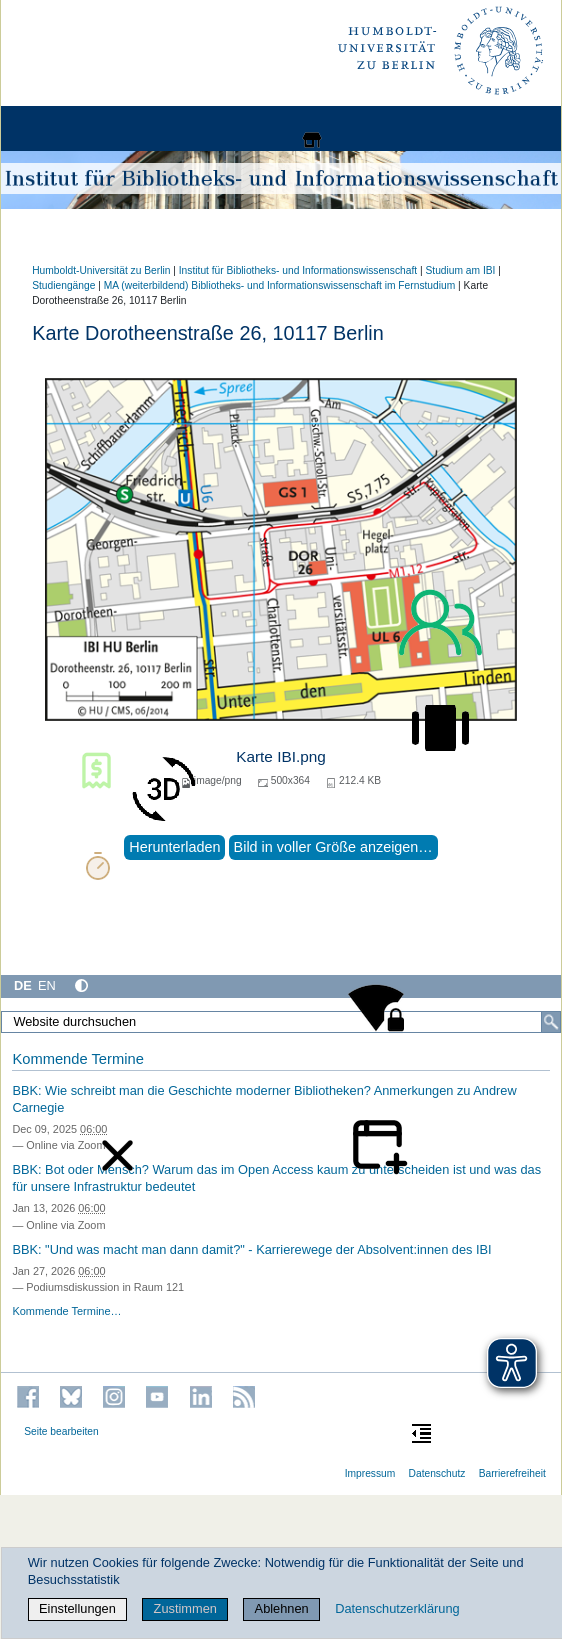  Describe the element at coordinates (117, 1155) in the screenshot. I see `close or dismiss a dialog` at that location.